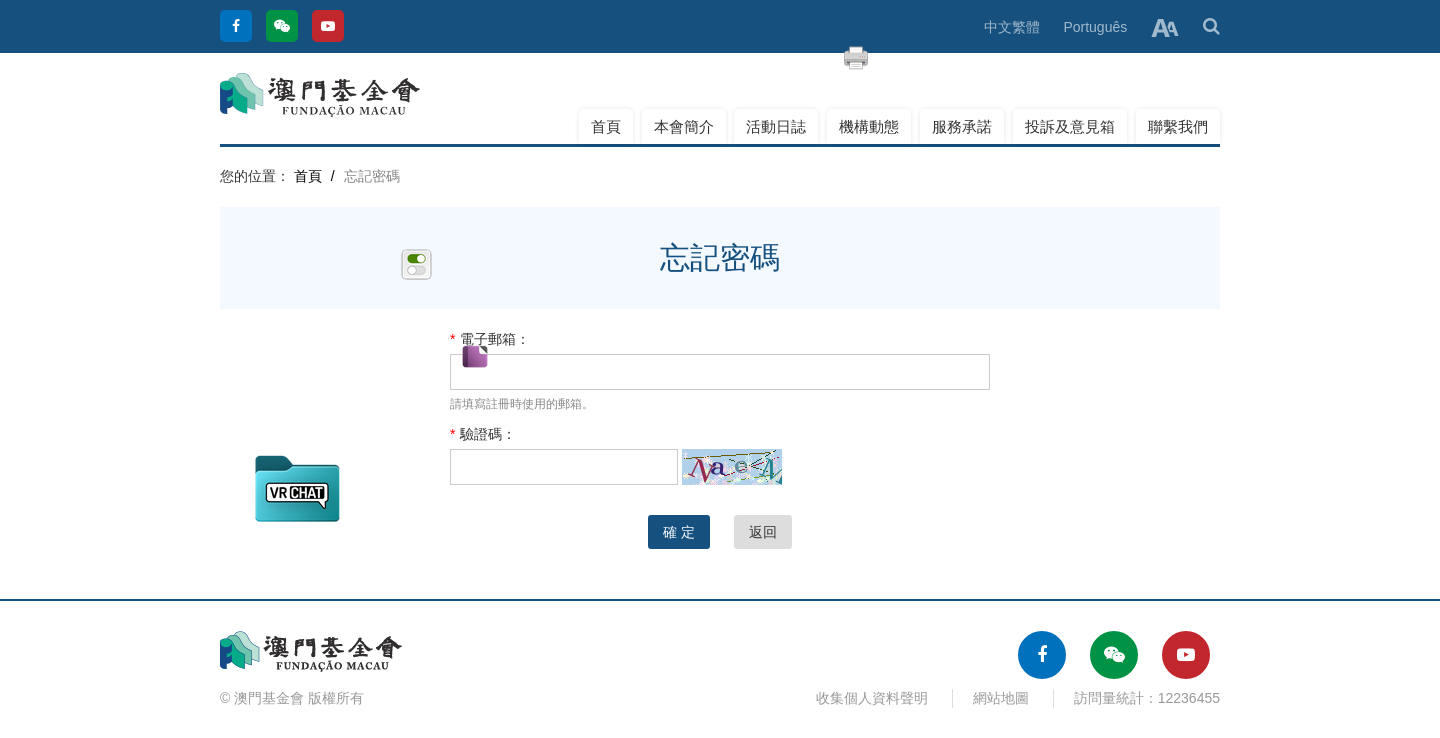 Image resolution: width=1440 pixels, height=738 pixels. Describe the element at coordinates (856, 58) in the screenshot. I see `print the current document` at that location.